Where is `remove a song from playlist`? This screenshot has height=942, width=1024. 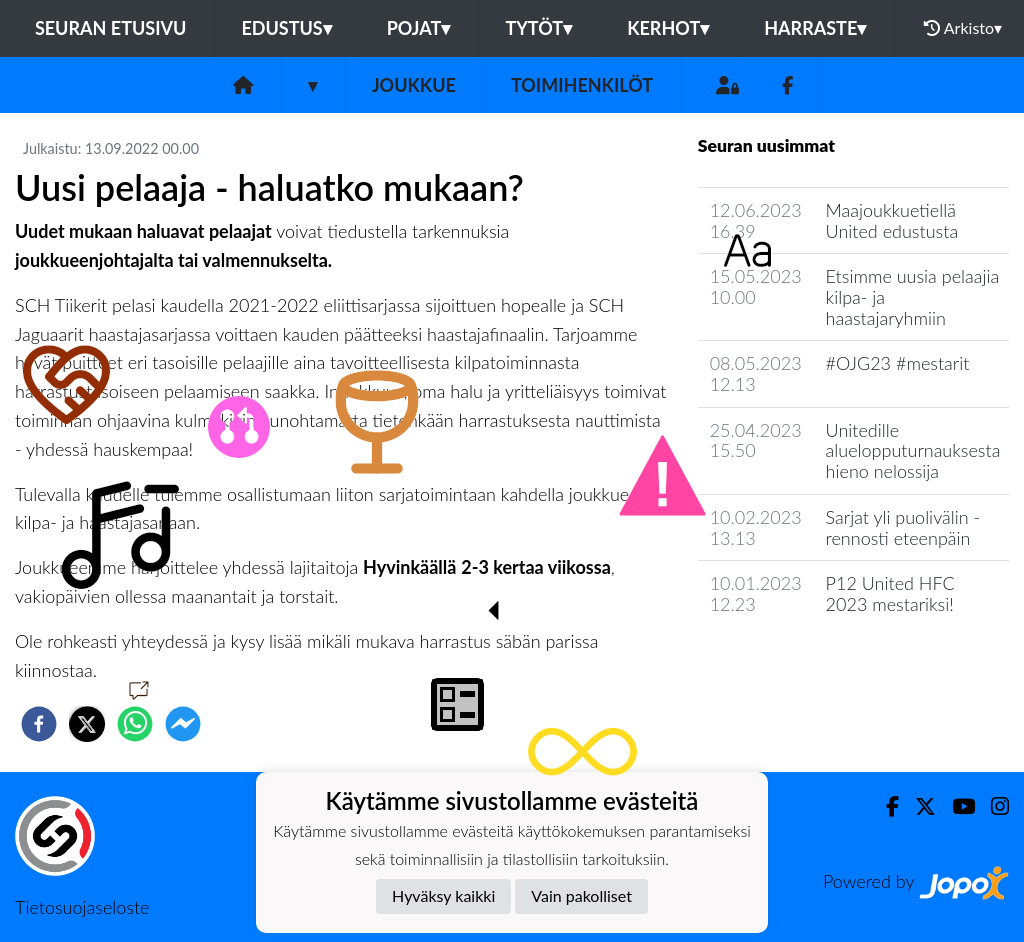 remove a song from playlist is located at coordinates (122, 532).